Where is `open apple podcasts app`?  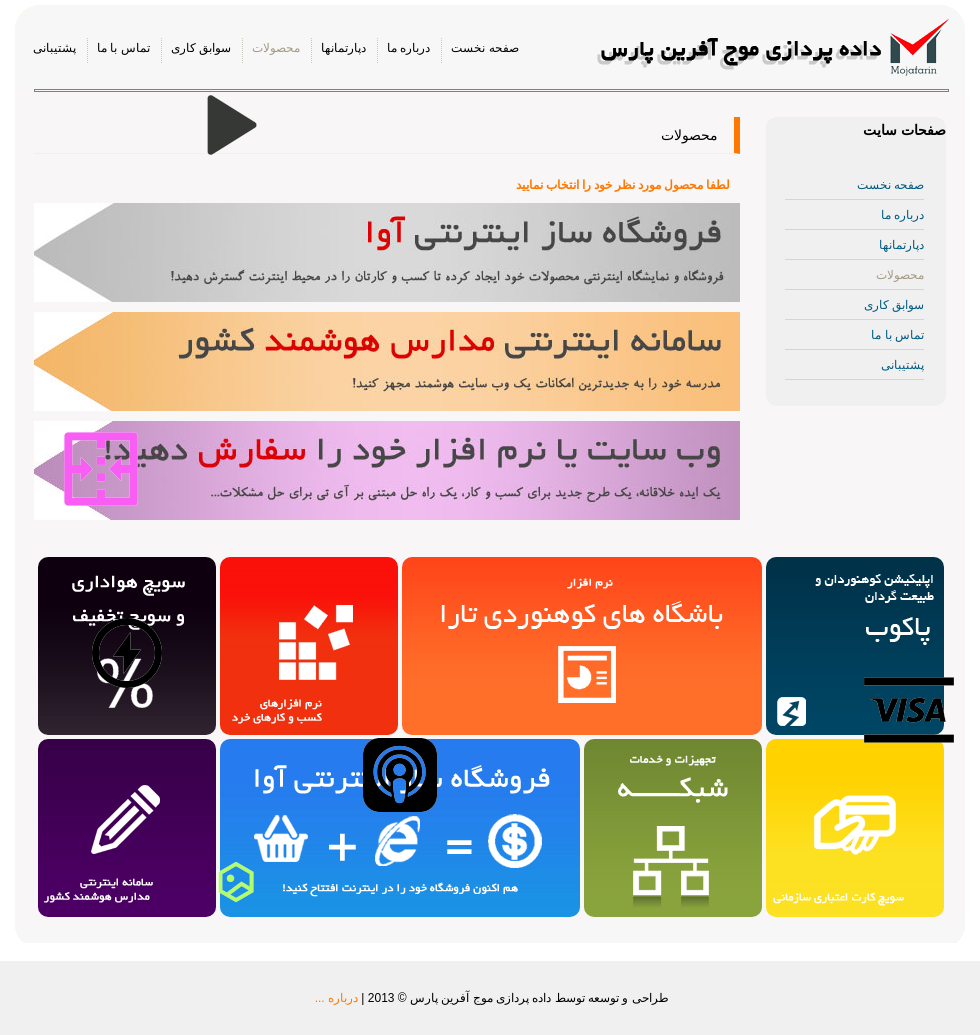
open apple podcasts app is located at coordinates (400, 775).